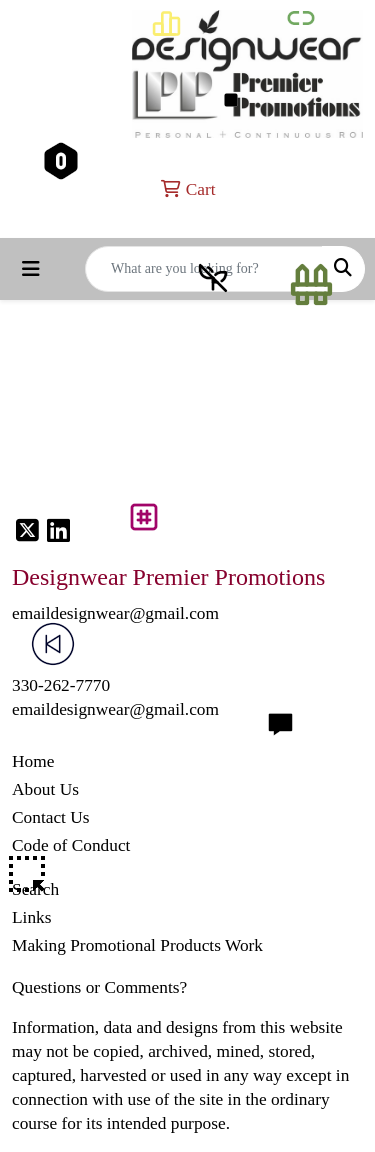  I want to click on stop media playback, so click(231, 100).